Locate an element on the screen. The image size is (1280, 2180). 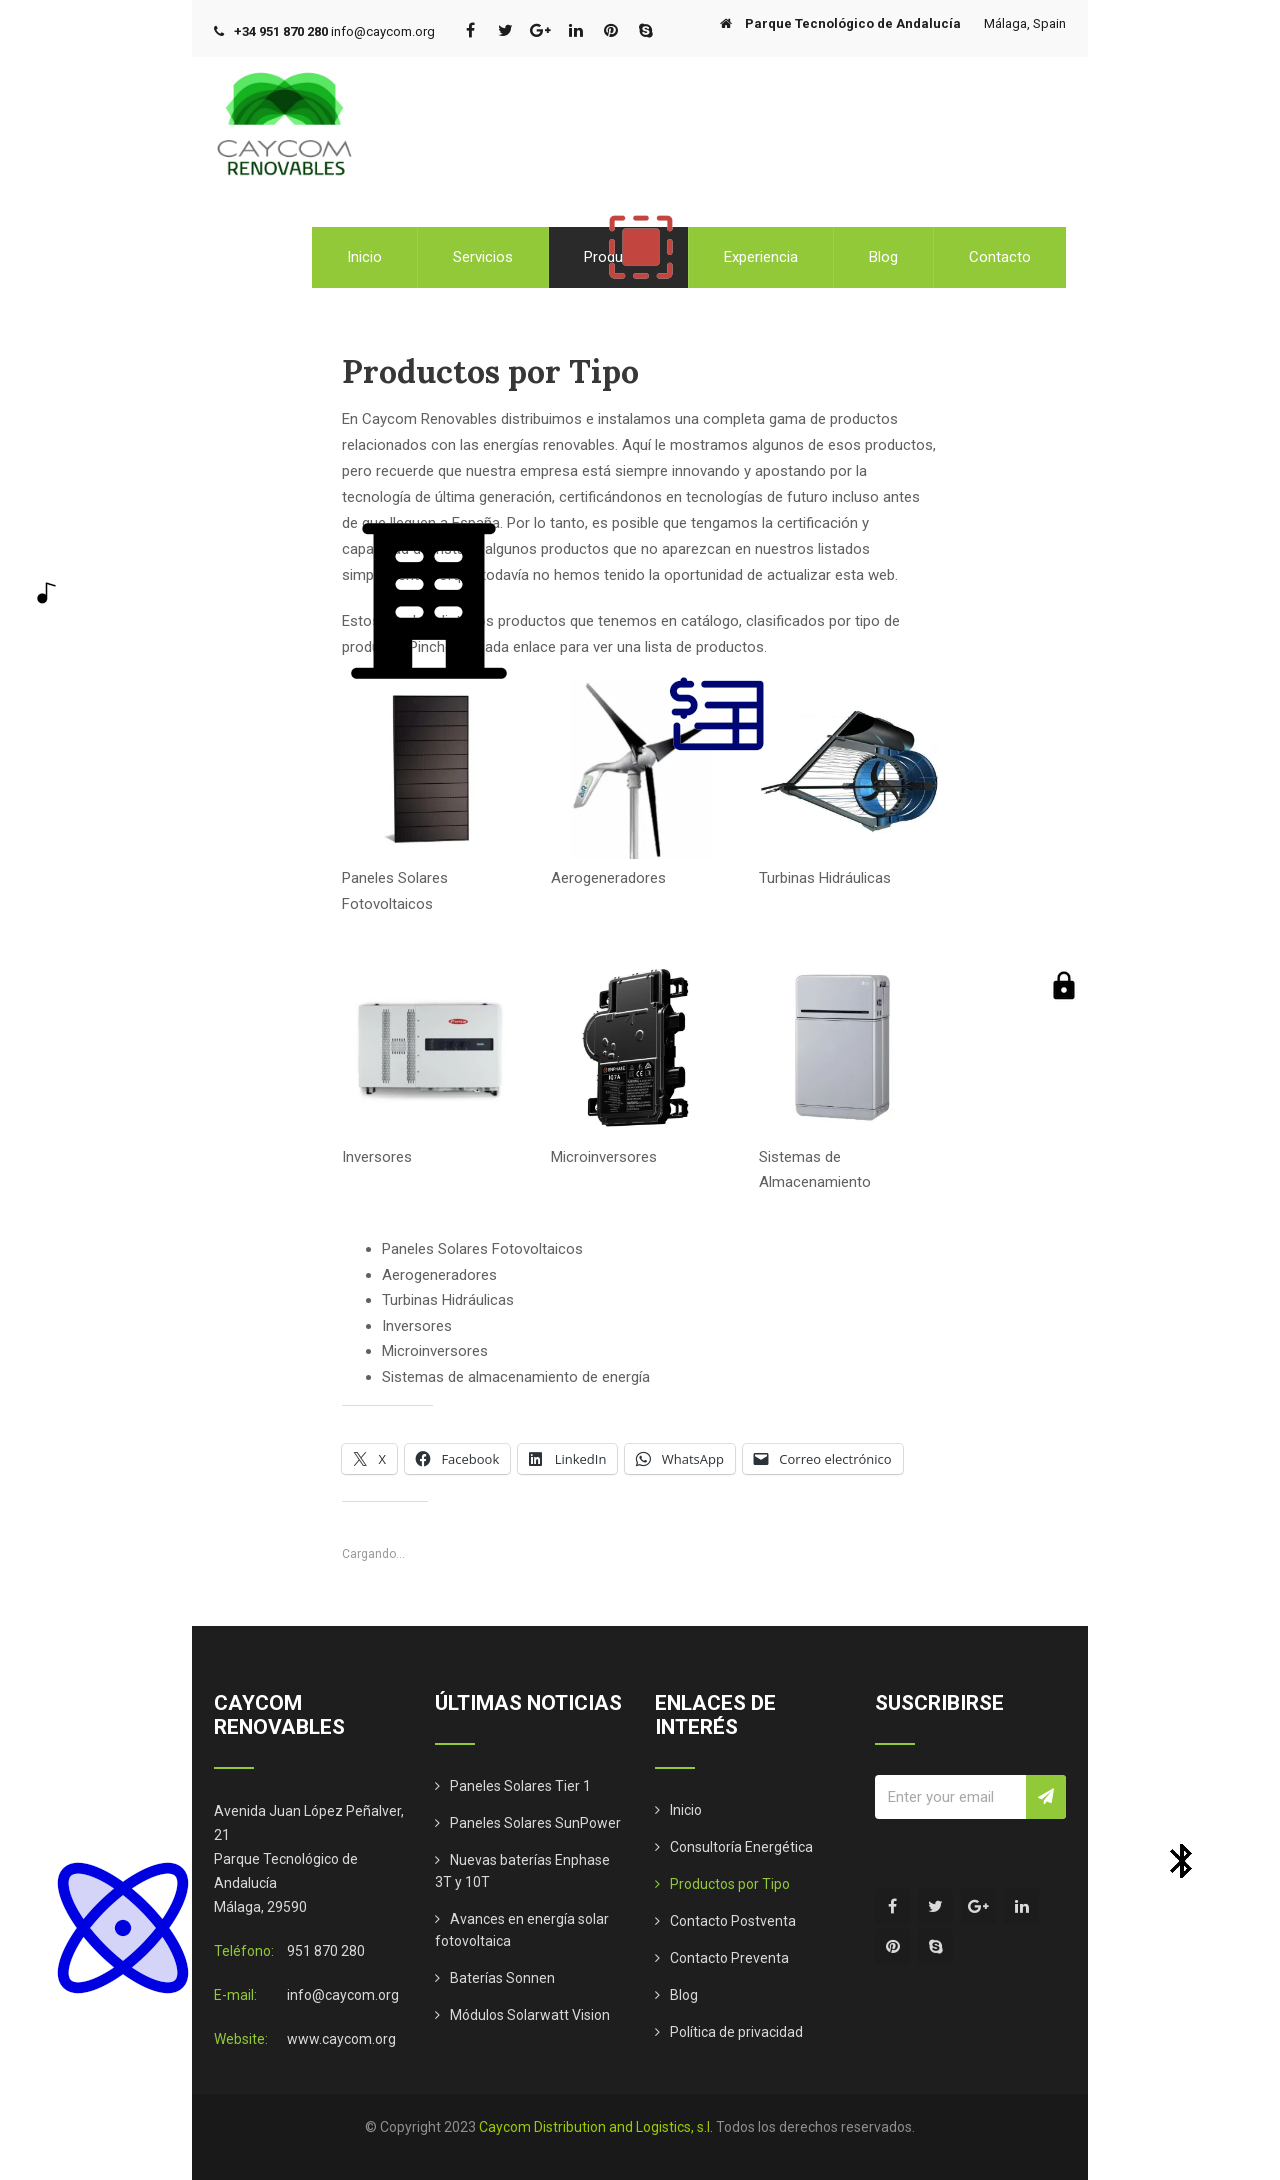
indicates a secure connection is located at coordinates (1064, 986).